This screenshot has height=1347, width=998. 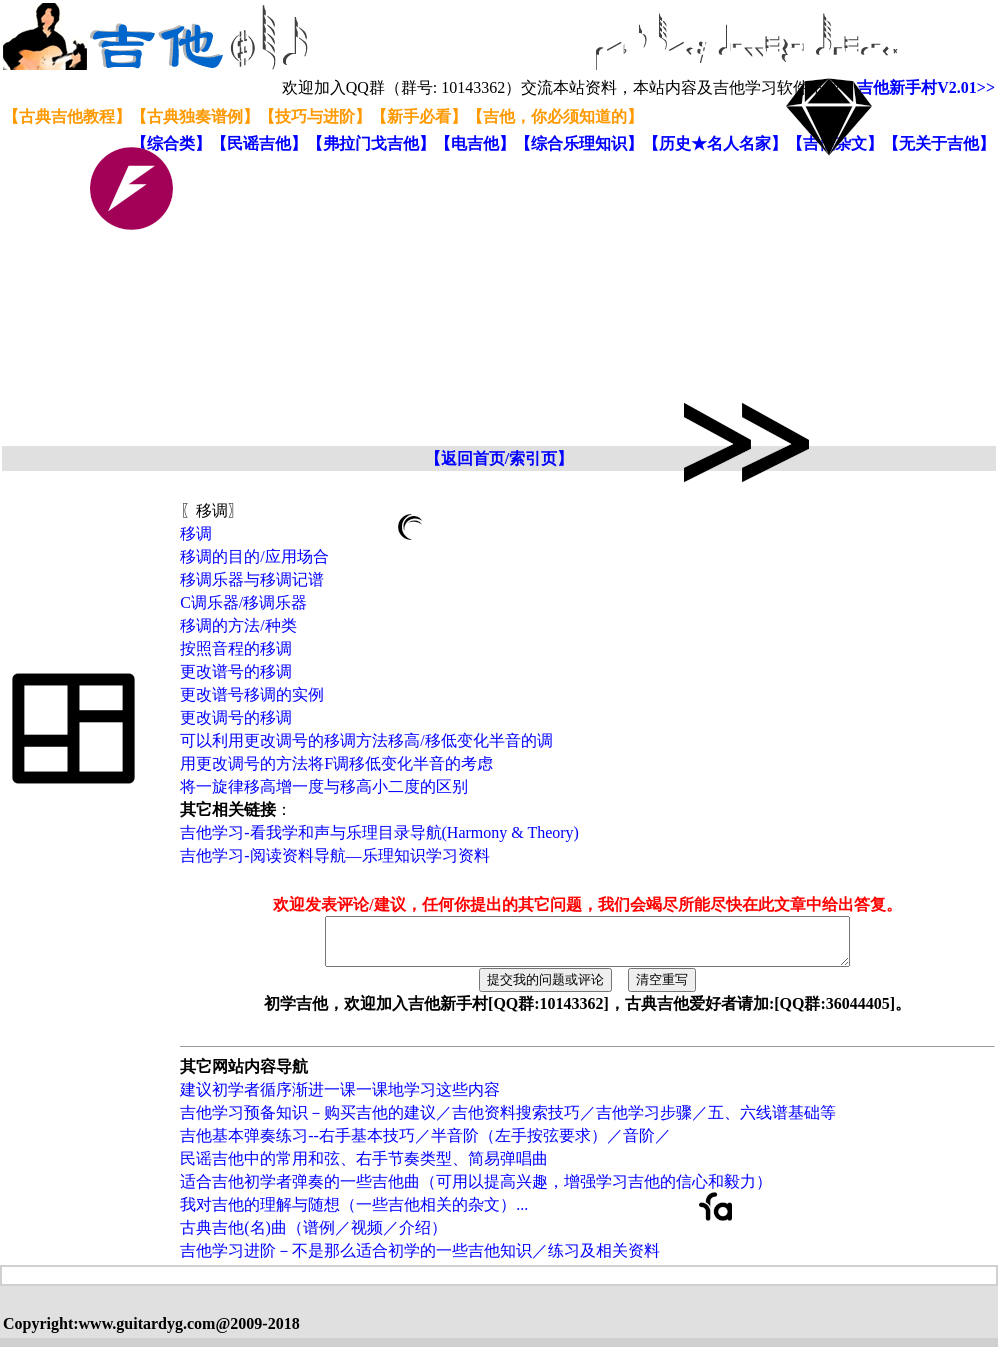 What do you see at coordinates (715, 1206) in the screenshot?
I see `open Favro project management app` at bounding box center [715, 1206].